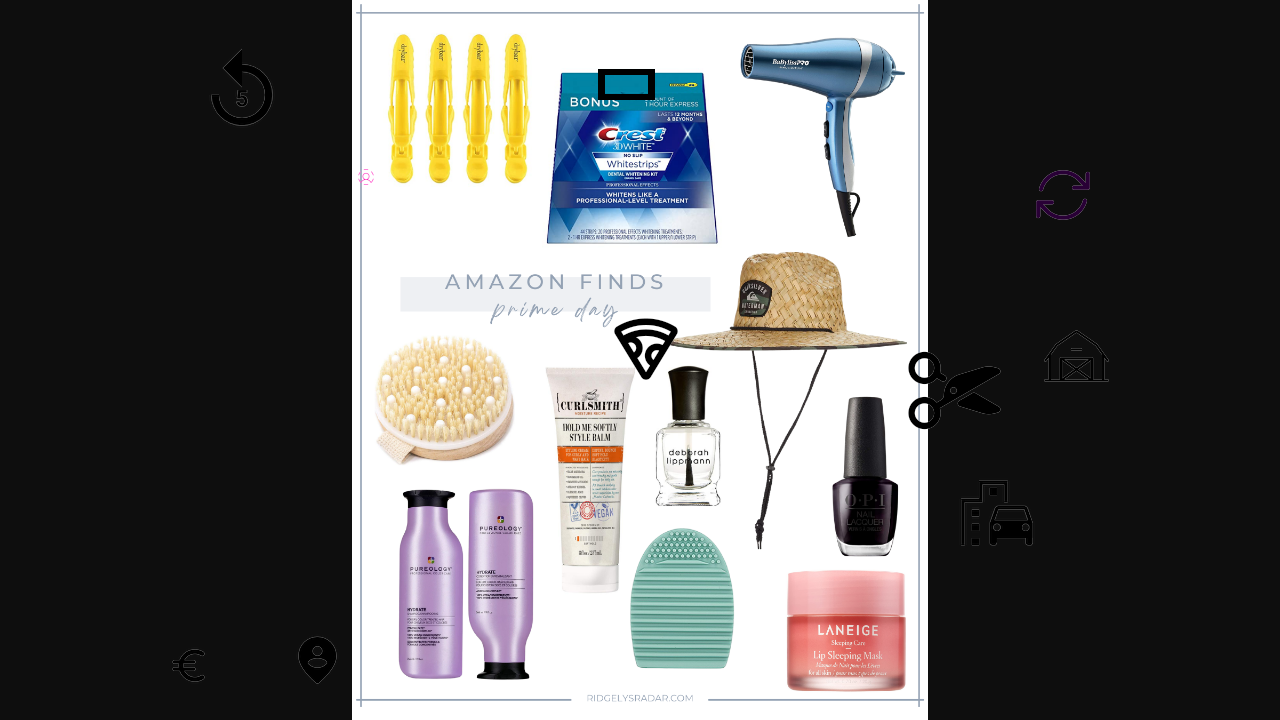  What do you see at coordinates (997, 513) in the screenshot?
I see `access transportation or commute options` at bounding box center [997, 513].